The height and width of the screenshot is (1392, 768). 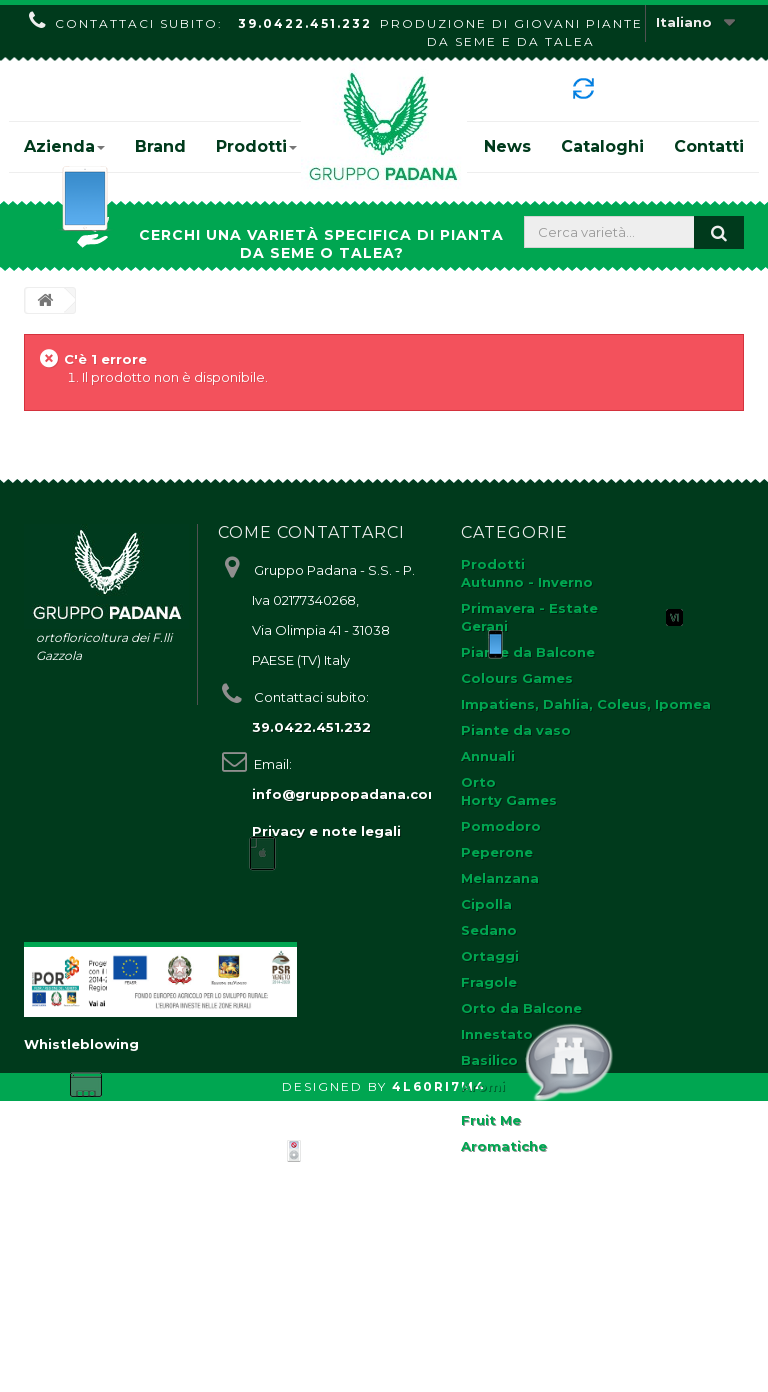 What do you see at coordinates (674, 617) in the screenshot?
I see `switch to vietnamese keyboard input method` at bounding box center [674, 617].